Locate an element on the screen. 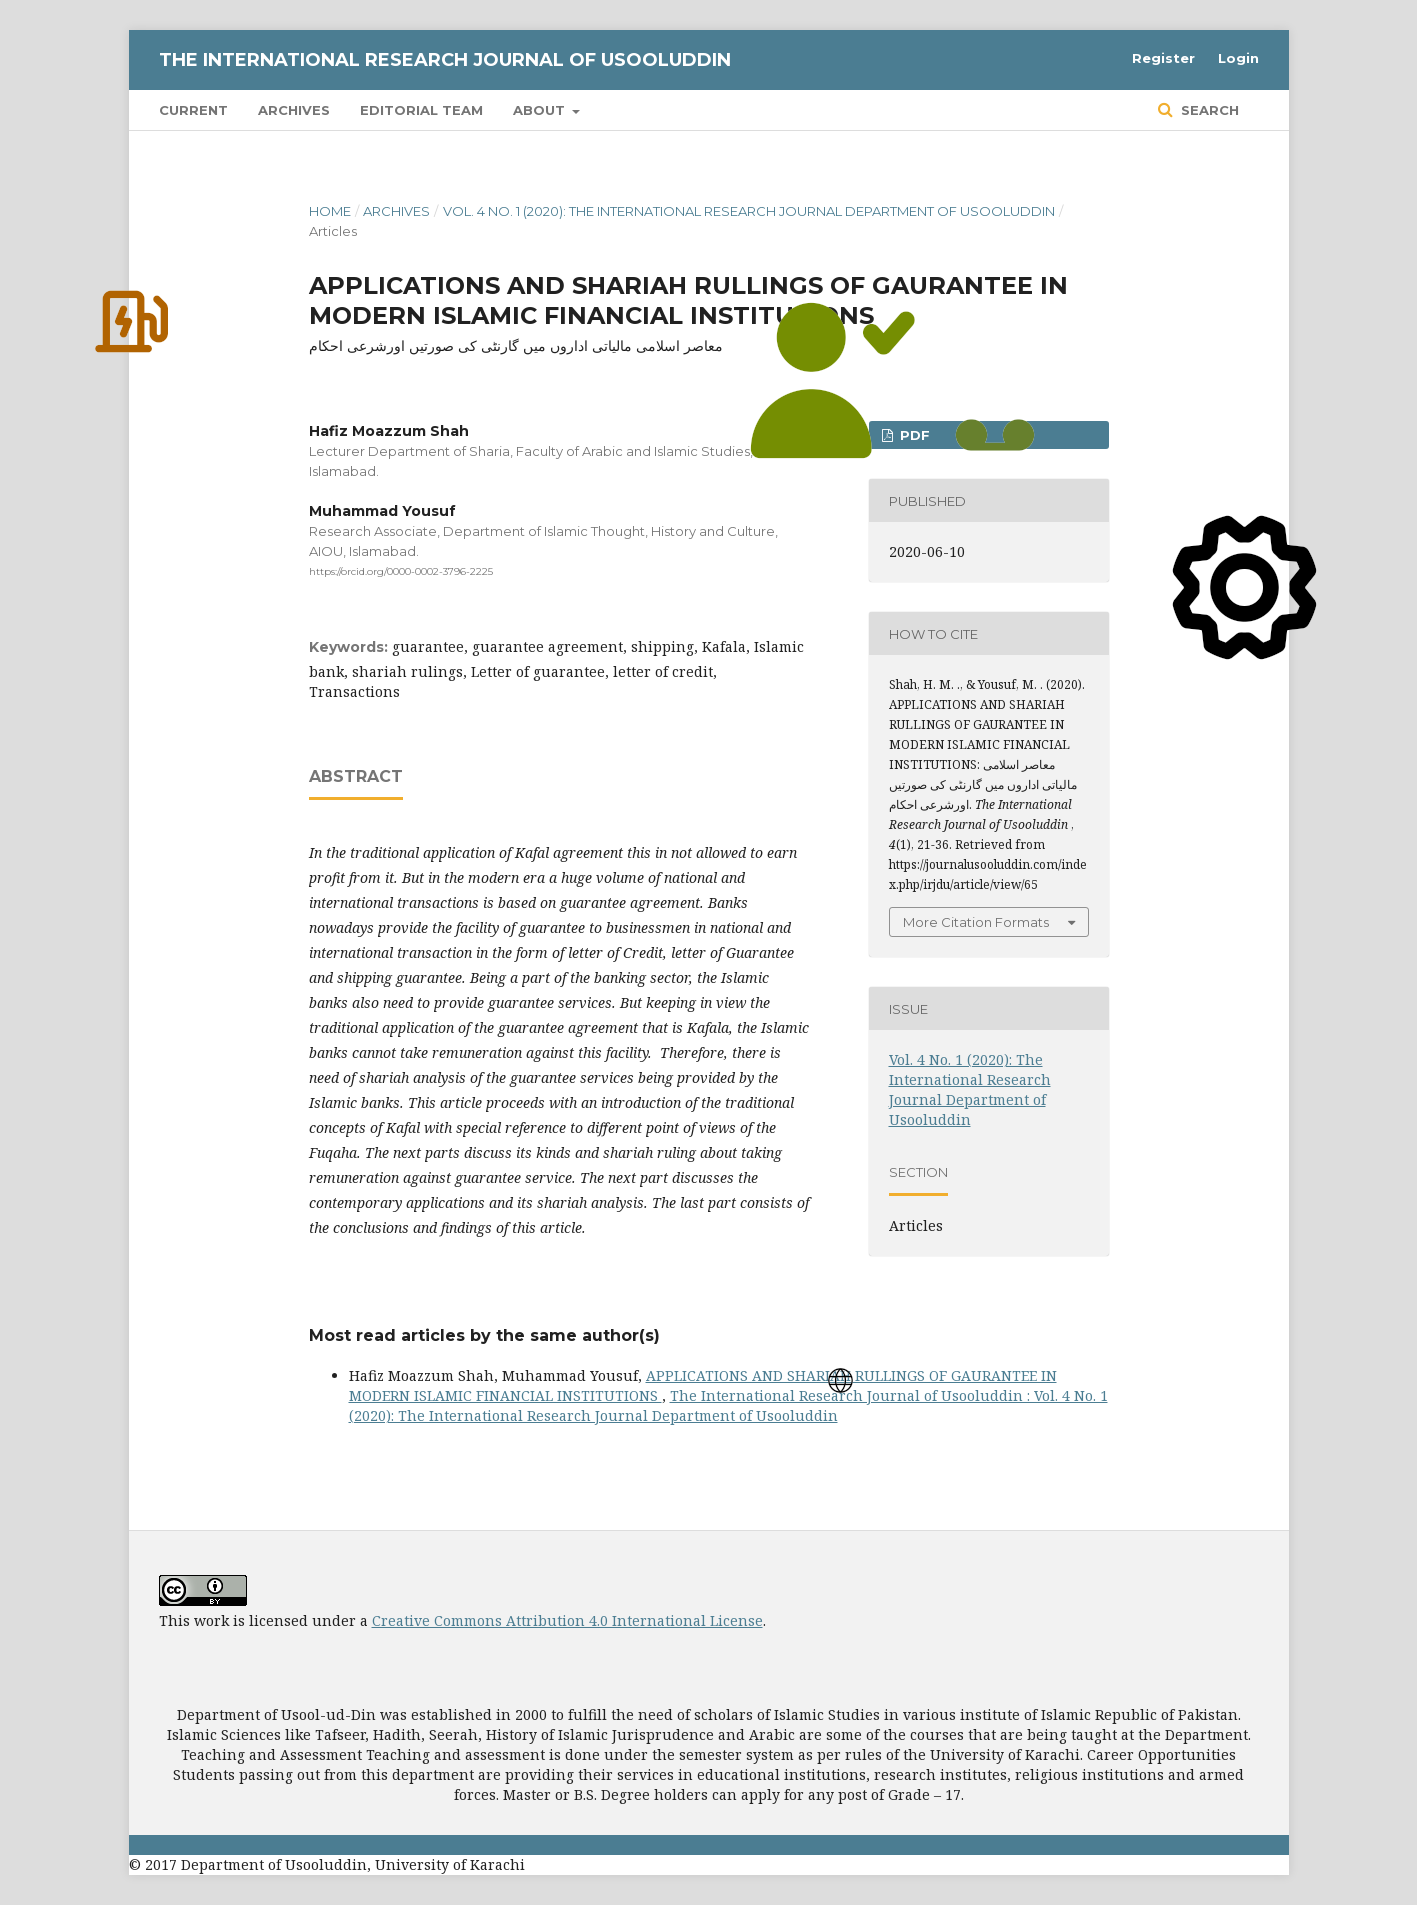  user profile verified or confirmed is located at coordinates (828, 380).